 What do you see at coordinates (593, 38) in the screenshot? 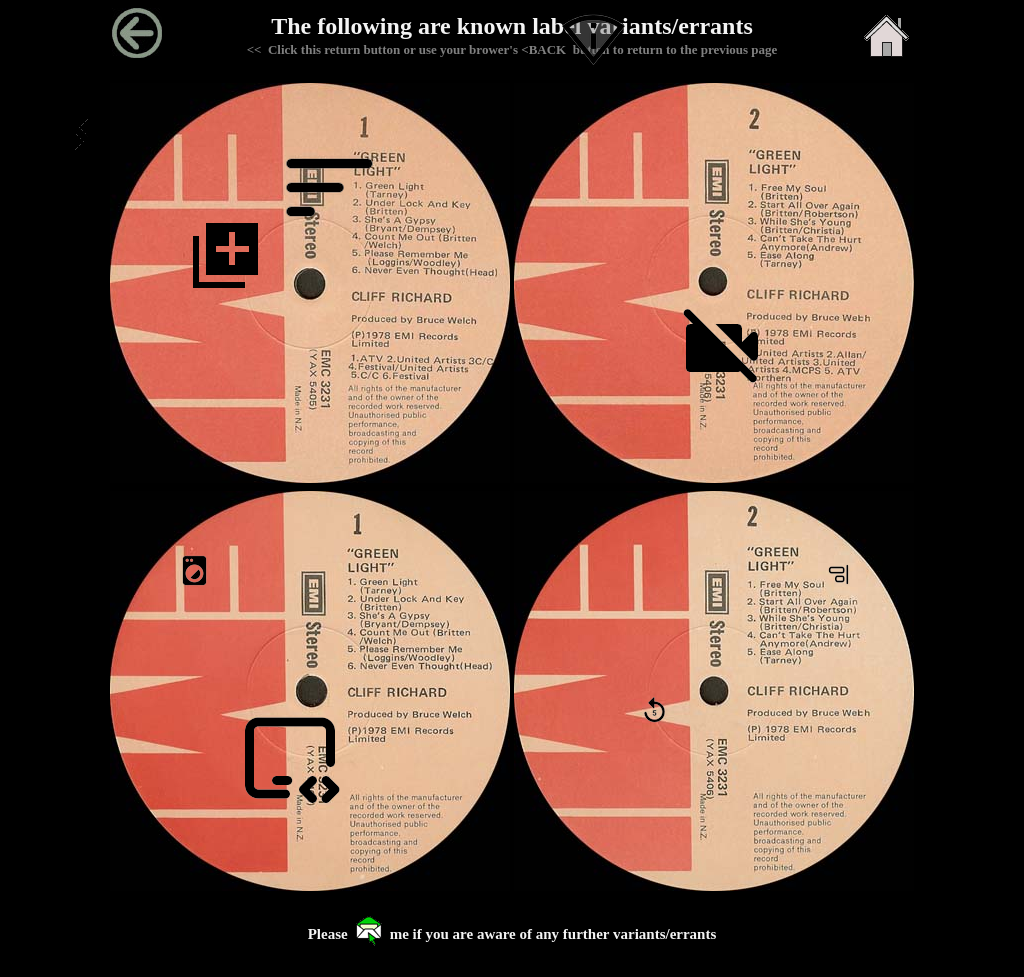
I see `view wifi network information` at bounding box center [593, 38].